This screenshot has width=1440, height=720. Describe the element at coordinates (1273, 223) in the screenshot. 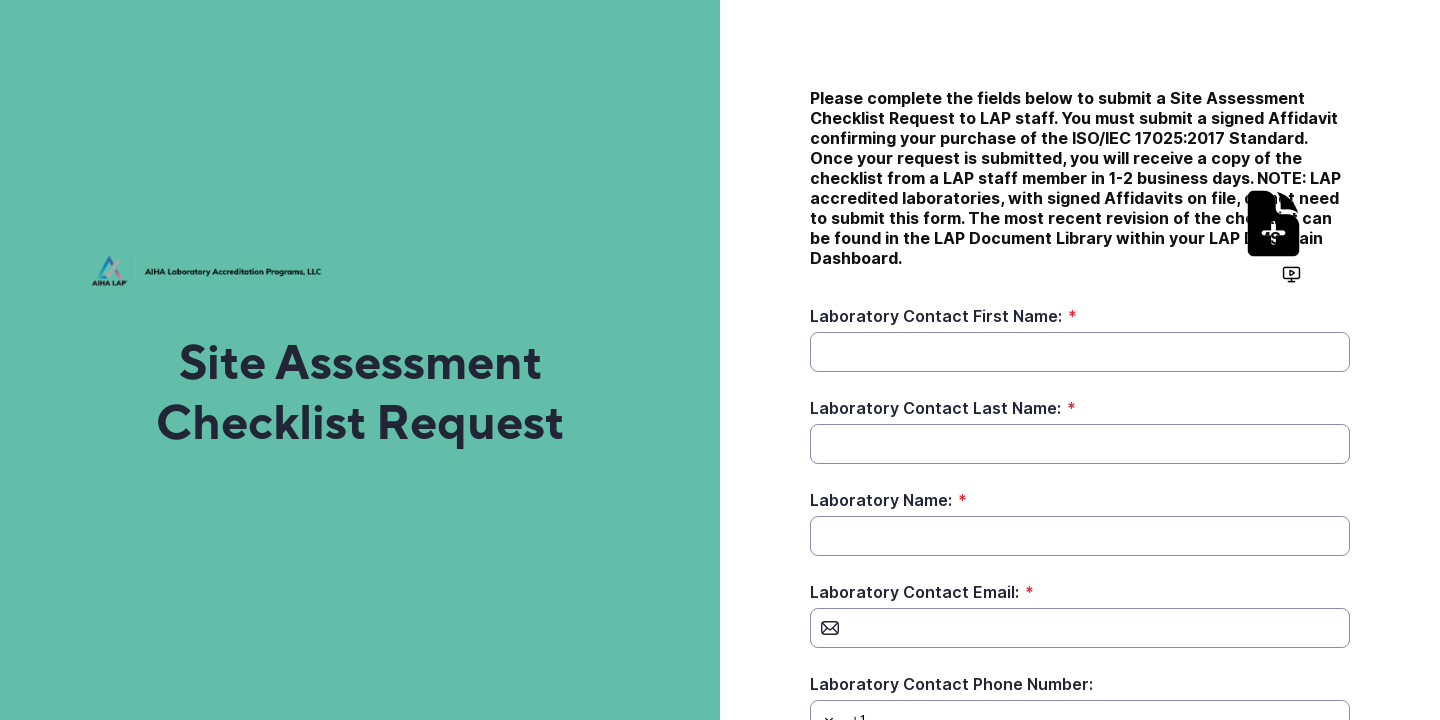

I see `create a new document` at that location.